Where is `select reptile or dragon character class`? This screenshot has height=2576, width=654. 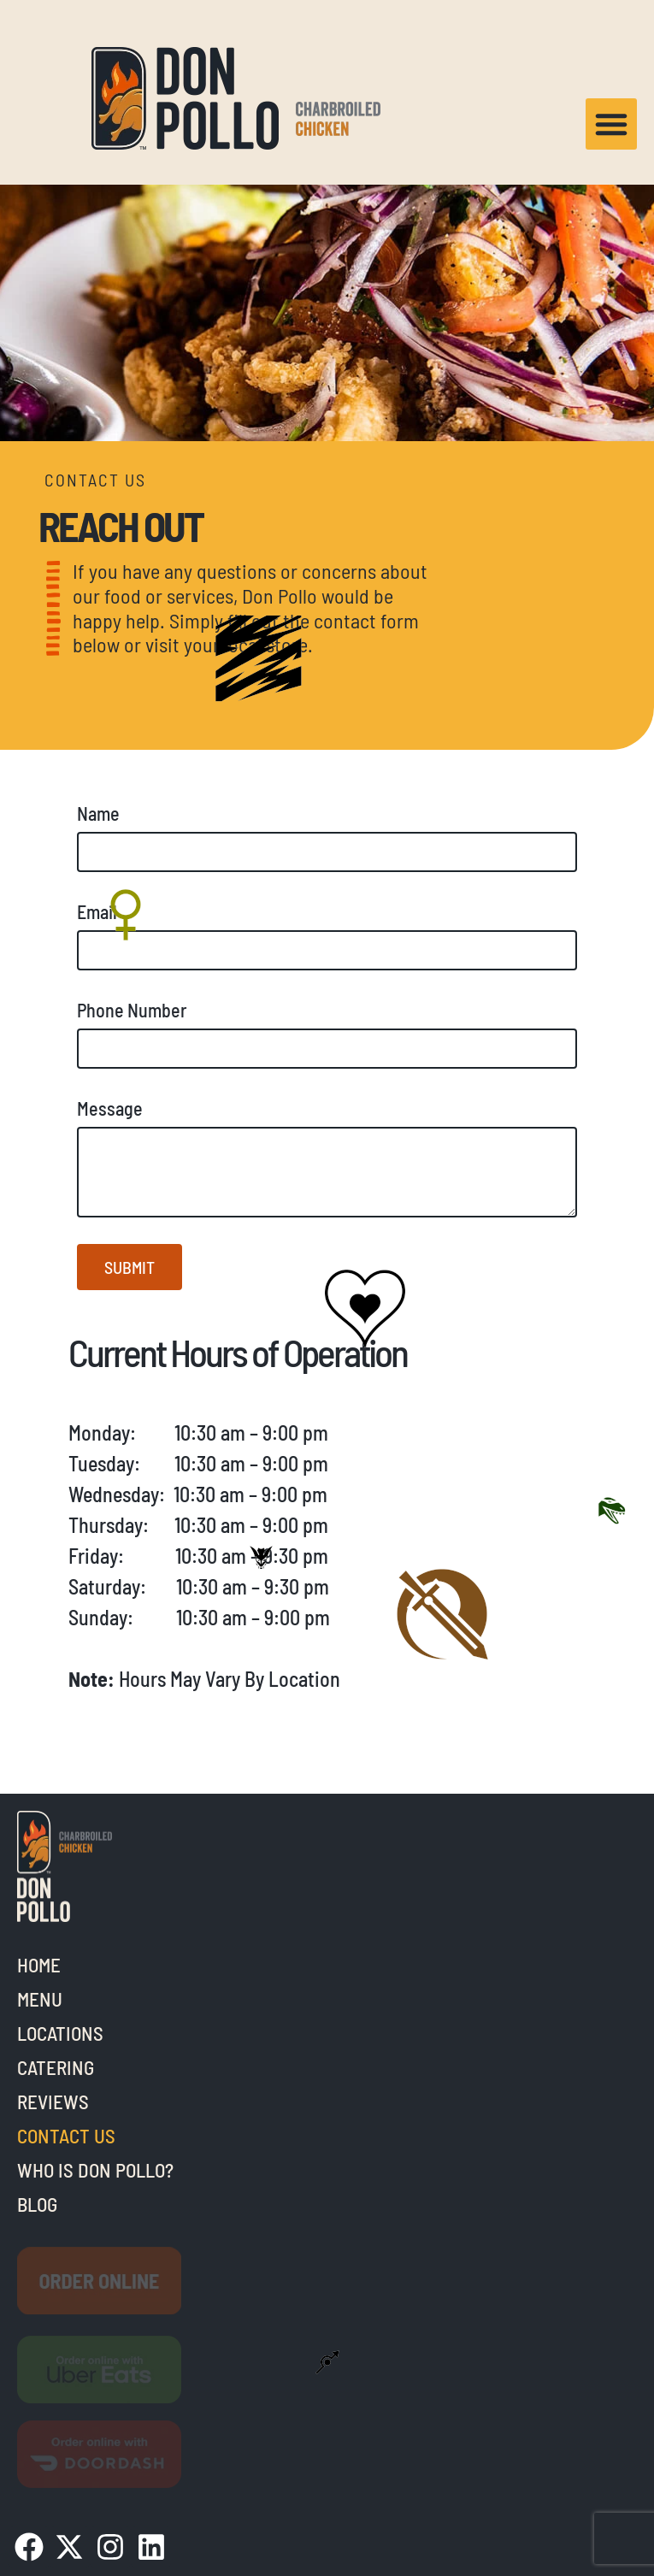 select reptile or dragon character class is located at coordinates (261, 1557).